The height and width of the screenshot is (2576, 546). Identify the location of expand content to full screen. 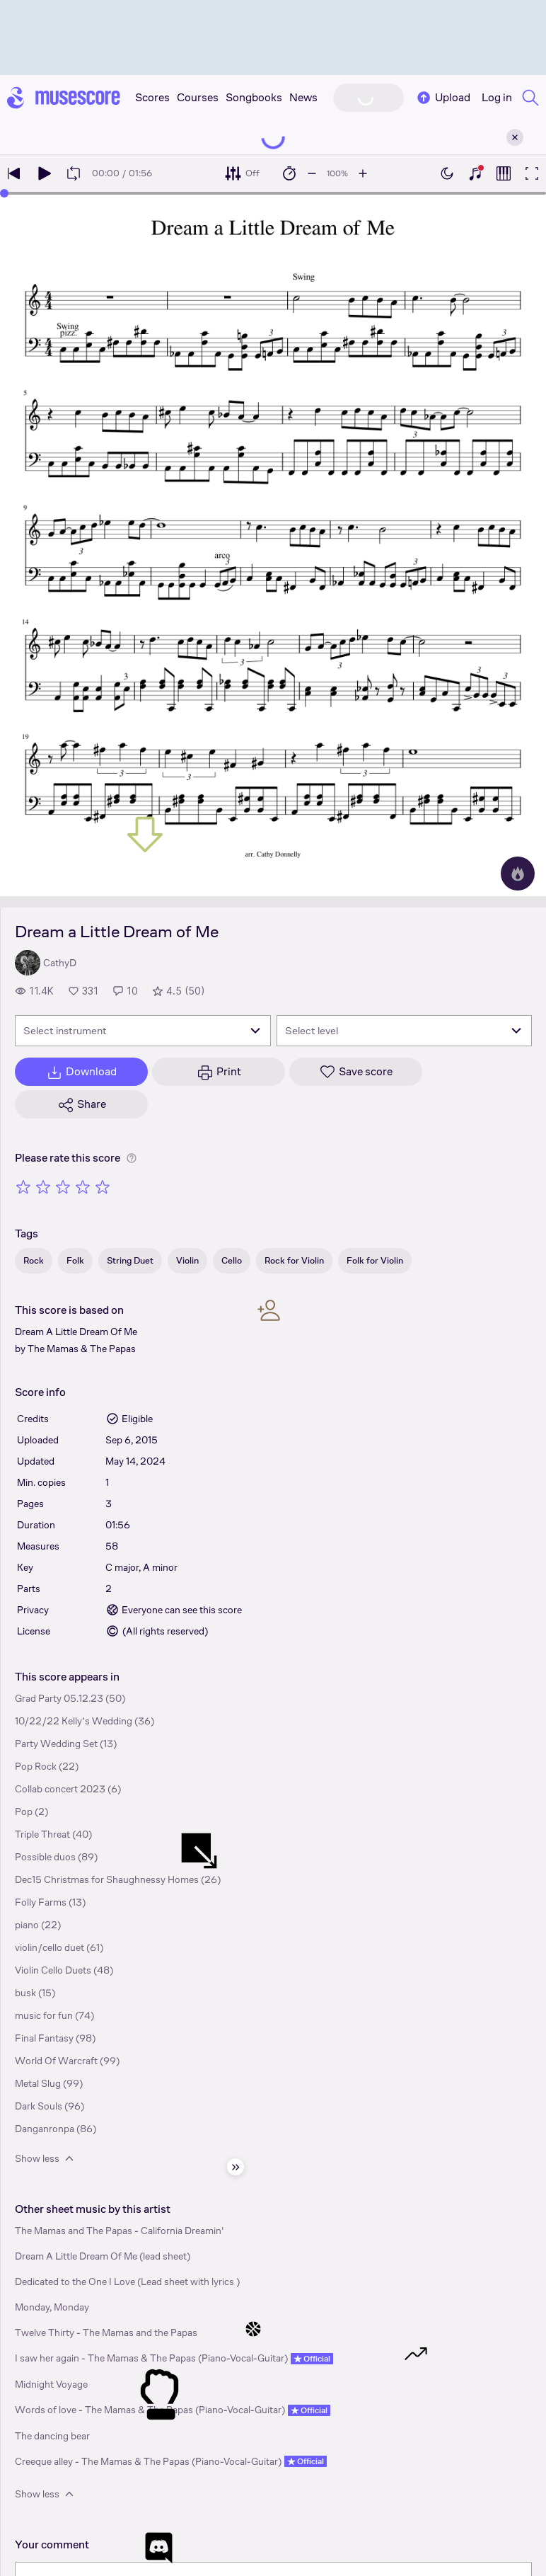
(199, 1850).